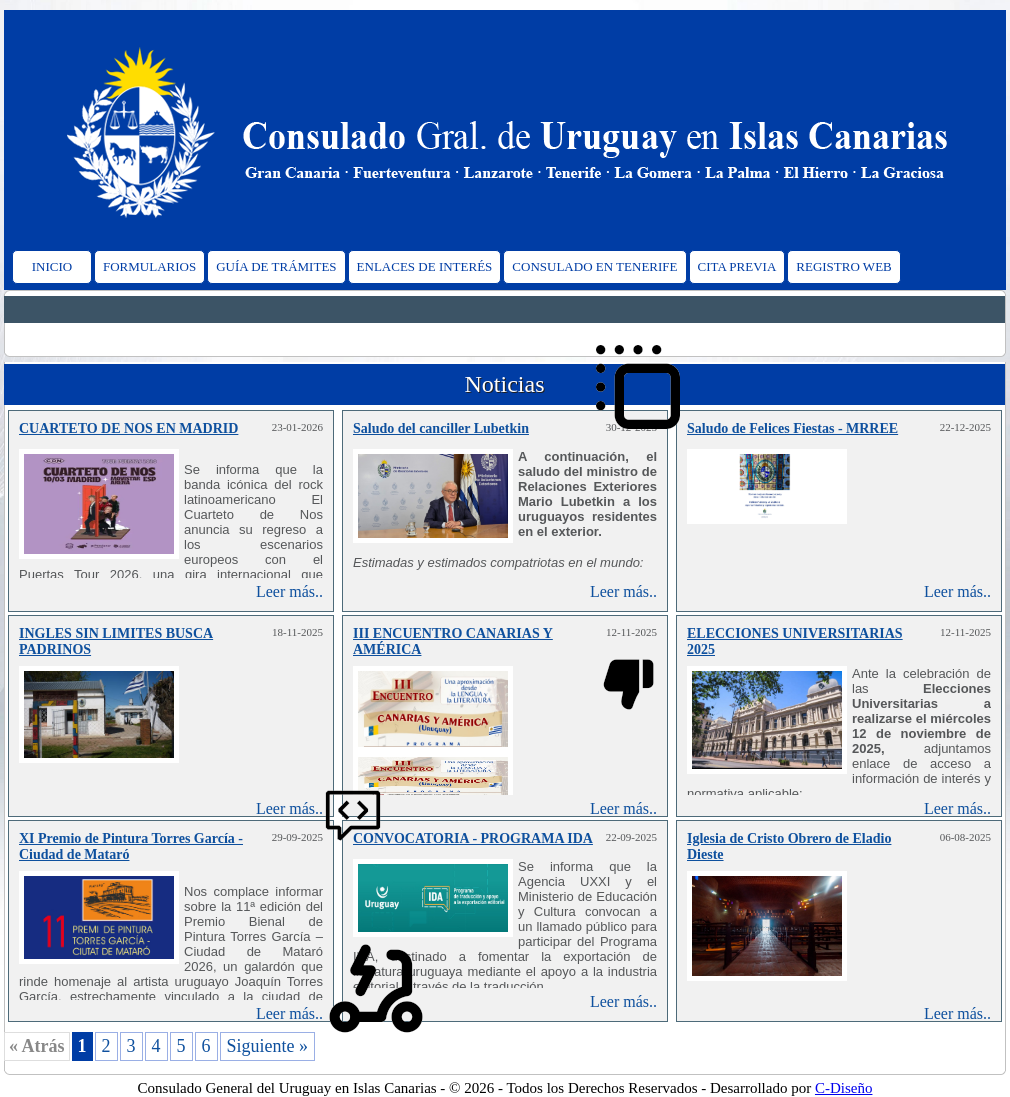 Image resolution: width=1010 pixels, height=1097 pixels. Describe the element at coordinates (628, 684) in the screenshot. I see `dislike or downvote content` at that location.